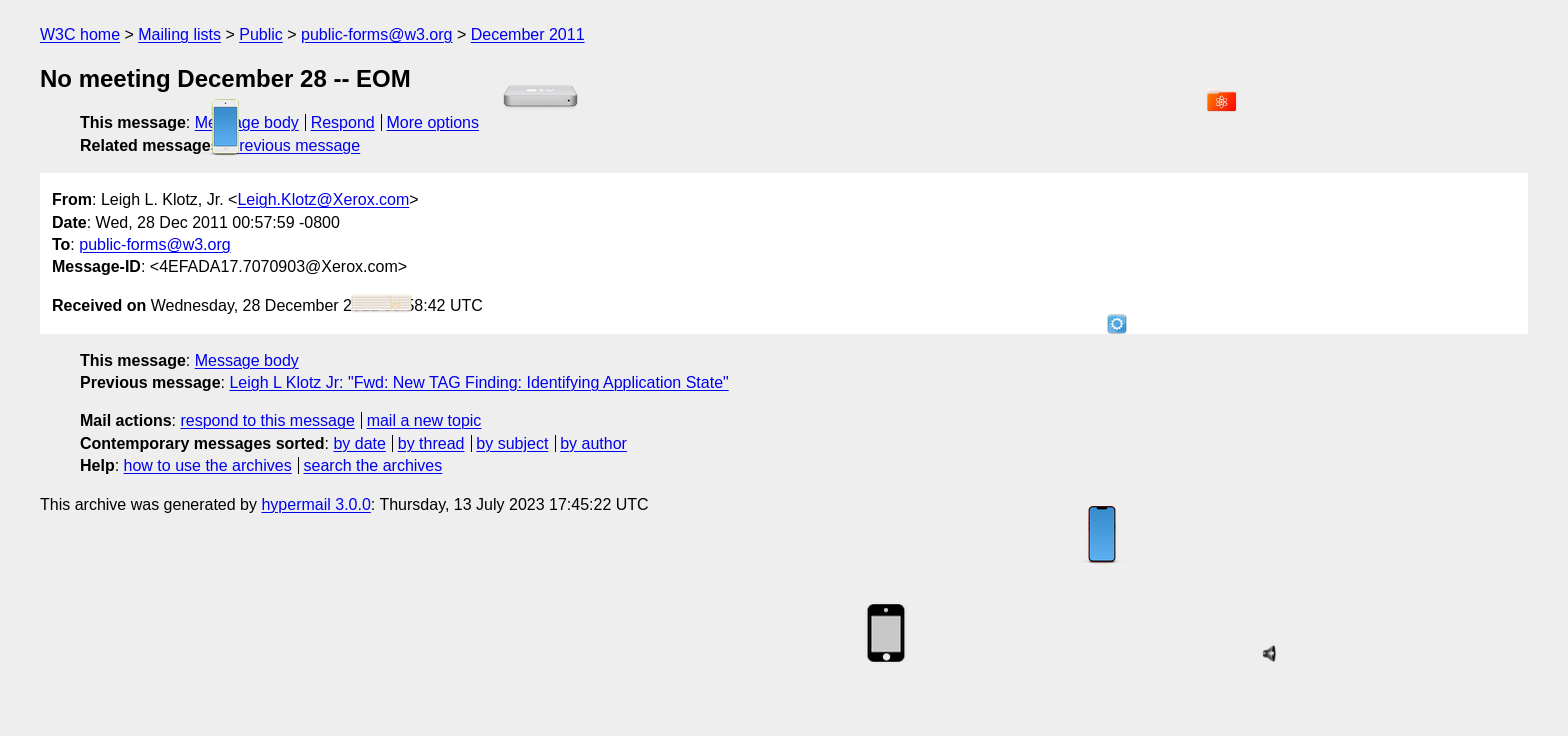  Describe the element at coordinates (1269, 653) in the screenshot. I see `access audio library in iMovie` at that location.